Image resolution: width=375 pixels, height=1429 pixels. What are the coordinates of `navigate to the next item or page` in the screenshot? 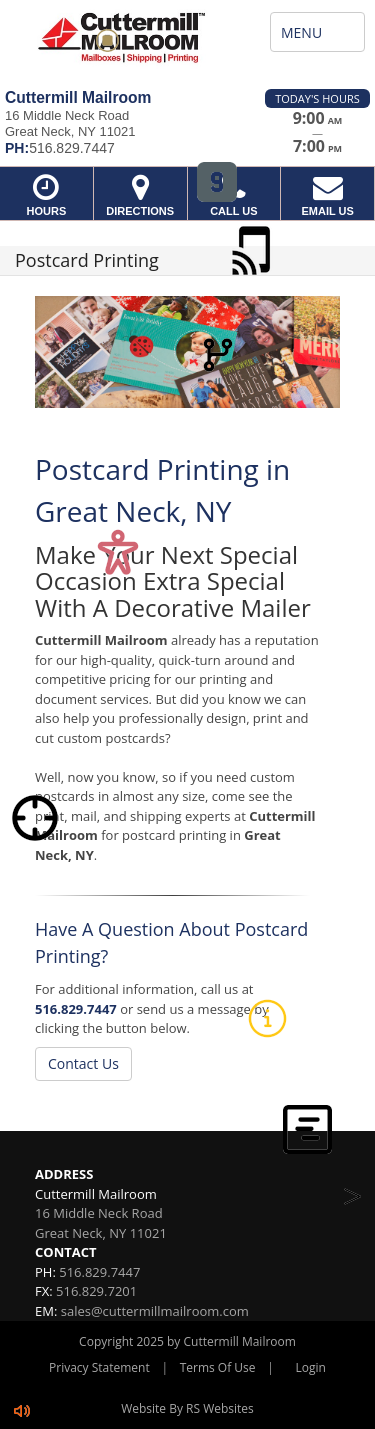 It's located at (351, 1196).